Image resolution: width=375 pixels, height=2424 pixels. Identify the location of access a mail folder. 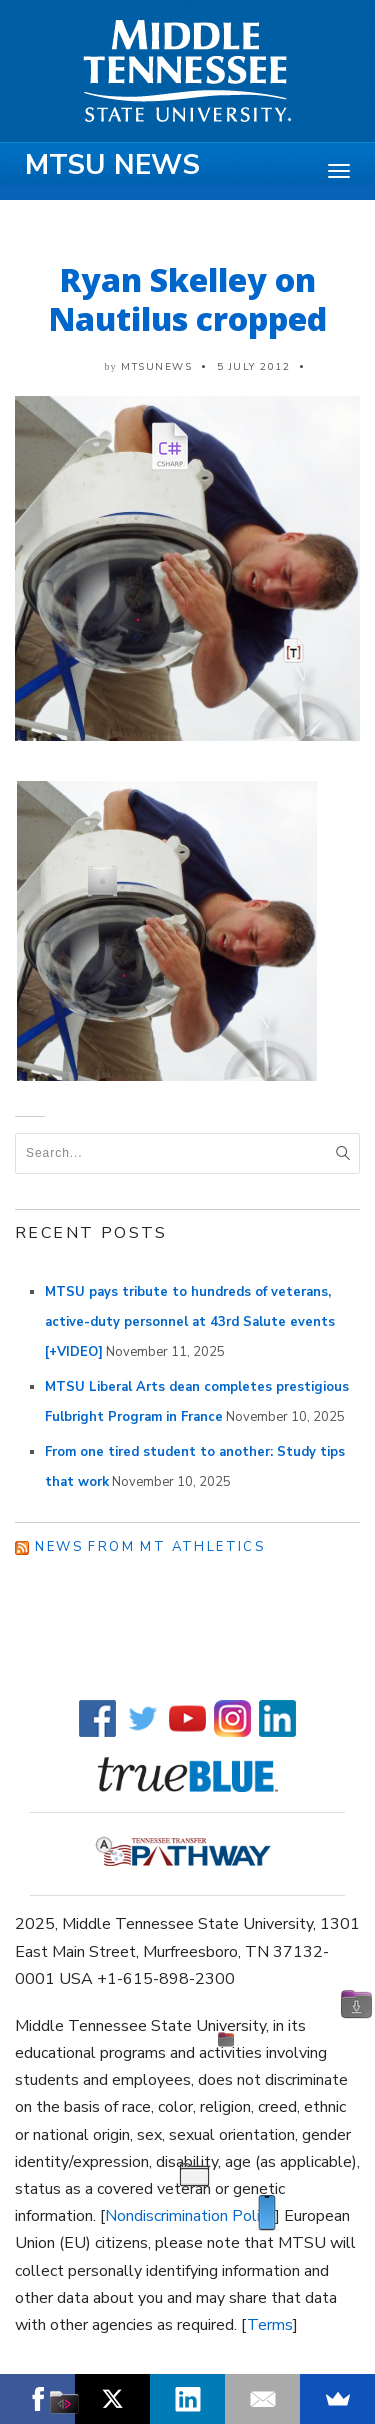
(194, 2174).